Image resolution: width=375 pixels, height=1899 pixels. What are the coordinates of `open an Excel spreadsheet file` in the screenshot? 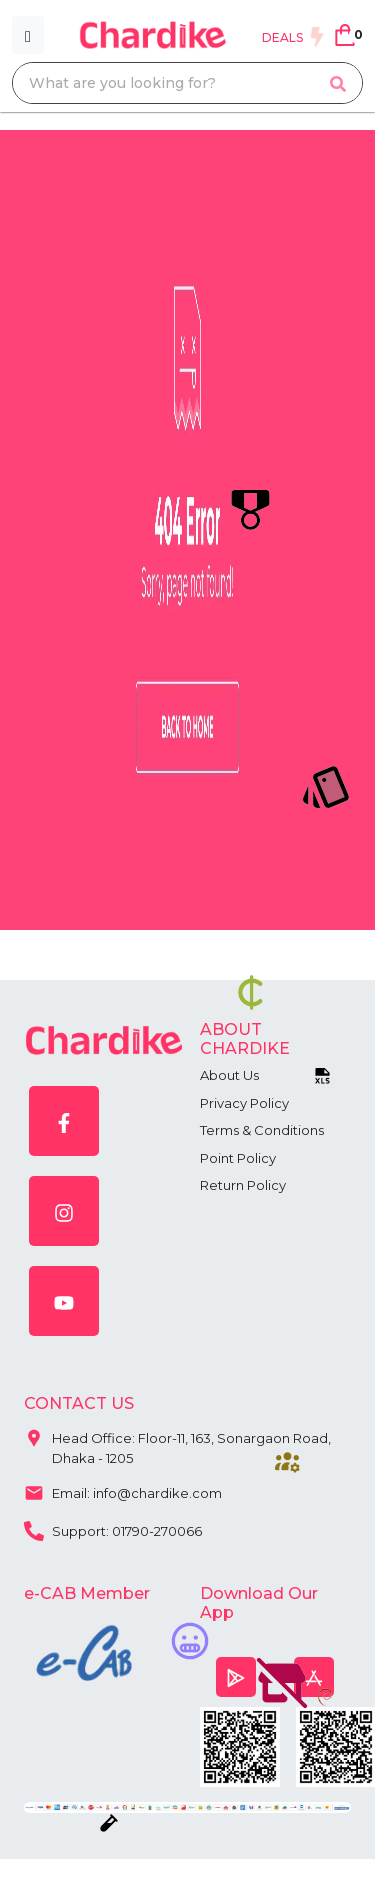 It's located at (322, 1076).